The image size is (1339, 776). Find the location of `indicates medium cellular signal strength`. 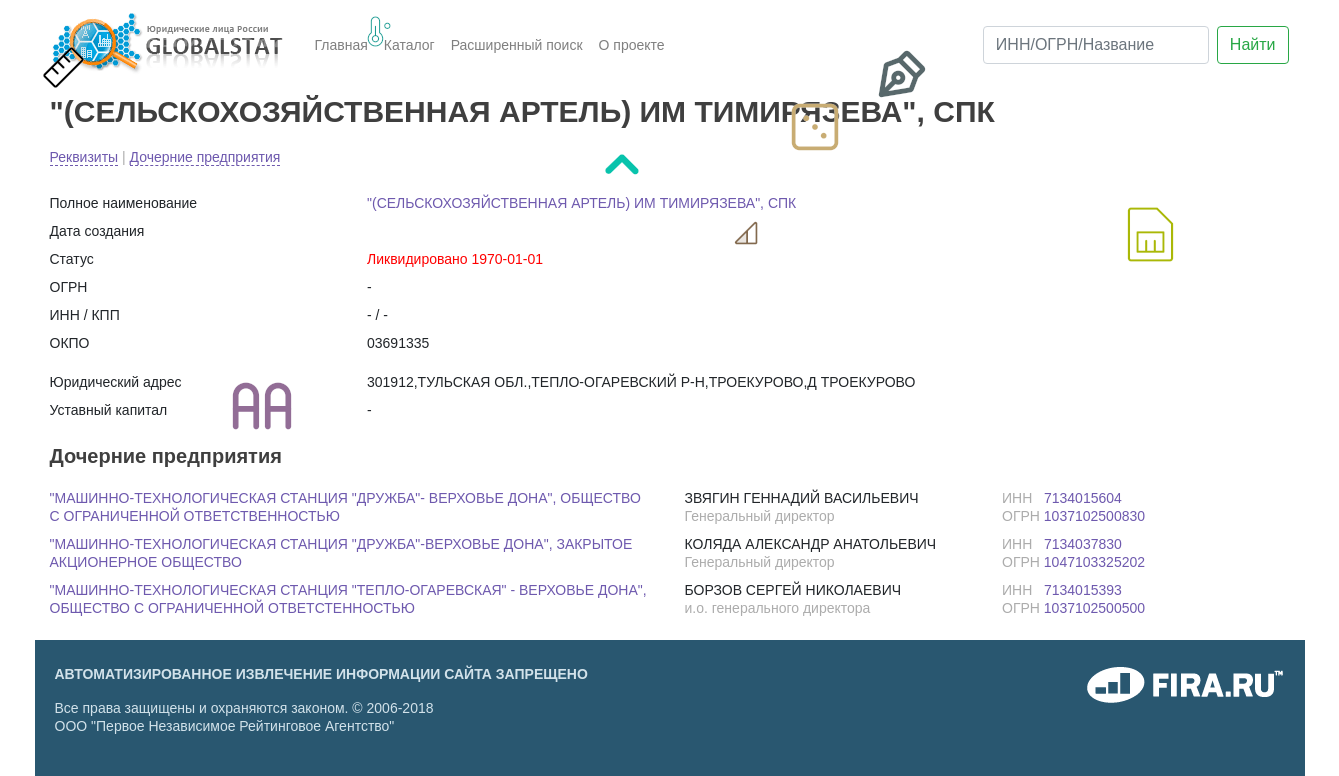

indicates medium cellular signal strength is located at coordinates (748, 234).